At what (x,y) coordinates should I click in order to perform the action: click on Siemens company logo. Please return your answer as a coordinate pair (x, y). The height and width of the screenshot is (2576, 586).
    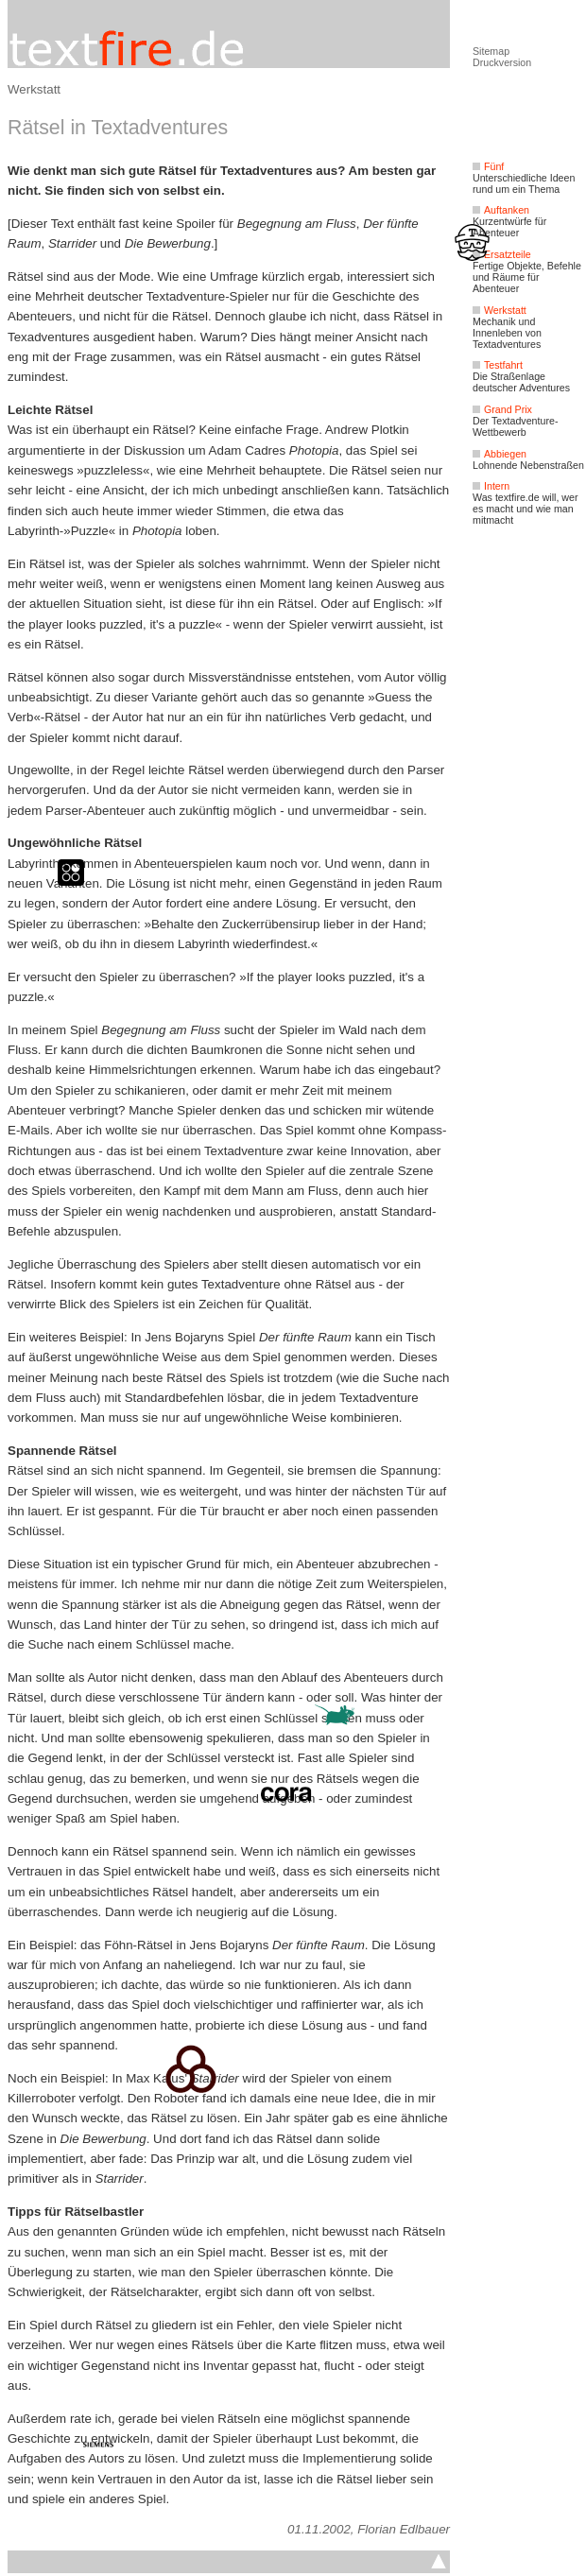
    Looking at the image, I should click on (98, 2445).